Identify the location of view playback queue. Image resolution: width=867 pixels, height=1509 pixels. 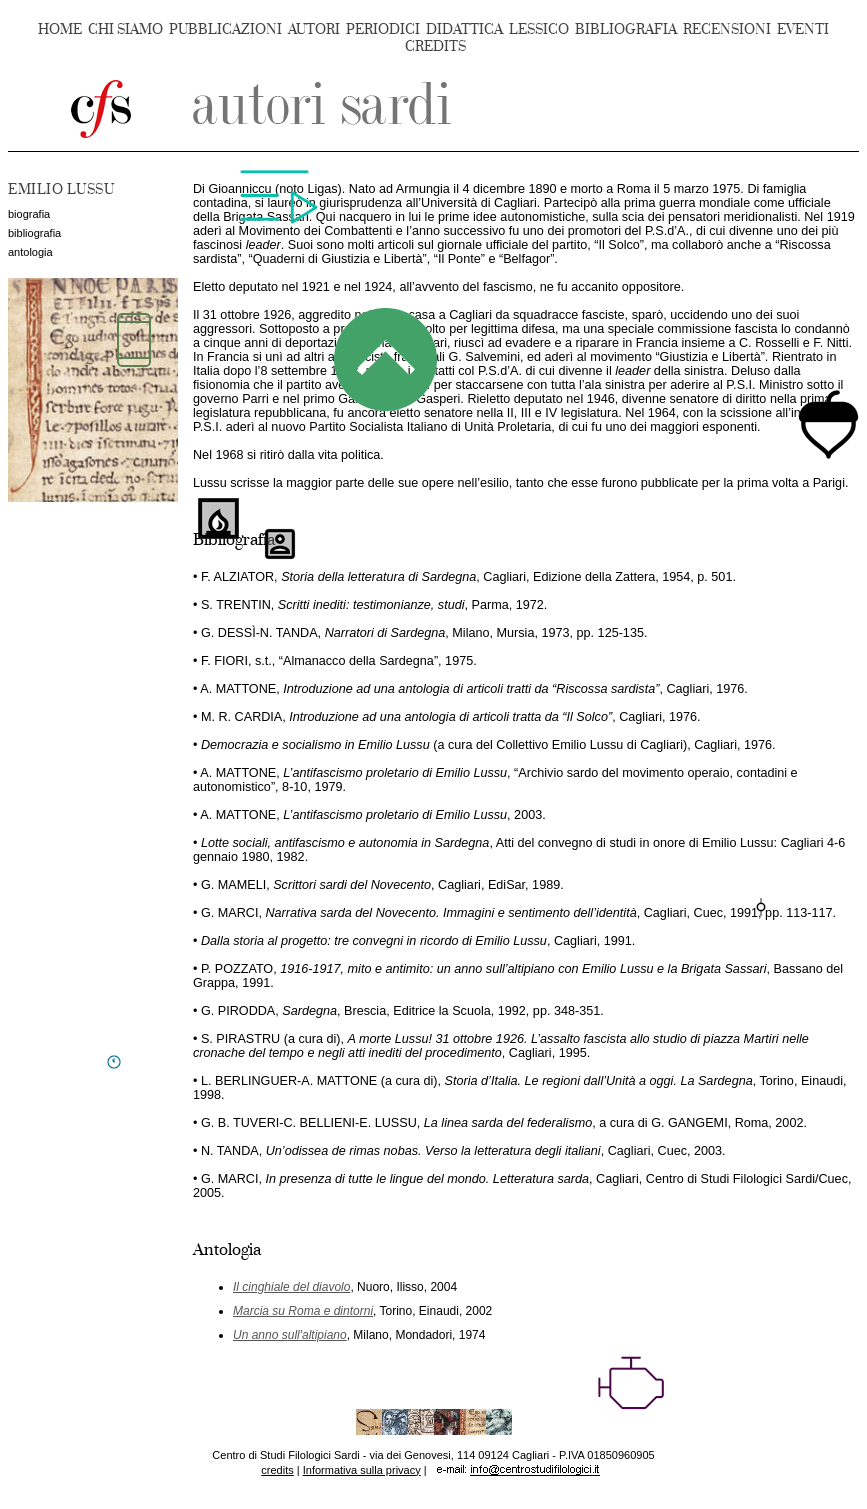
(274, 195).